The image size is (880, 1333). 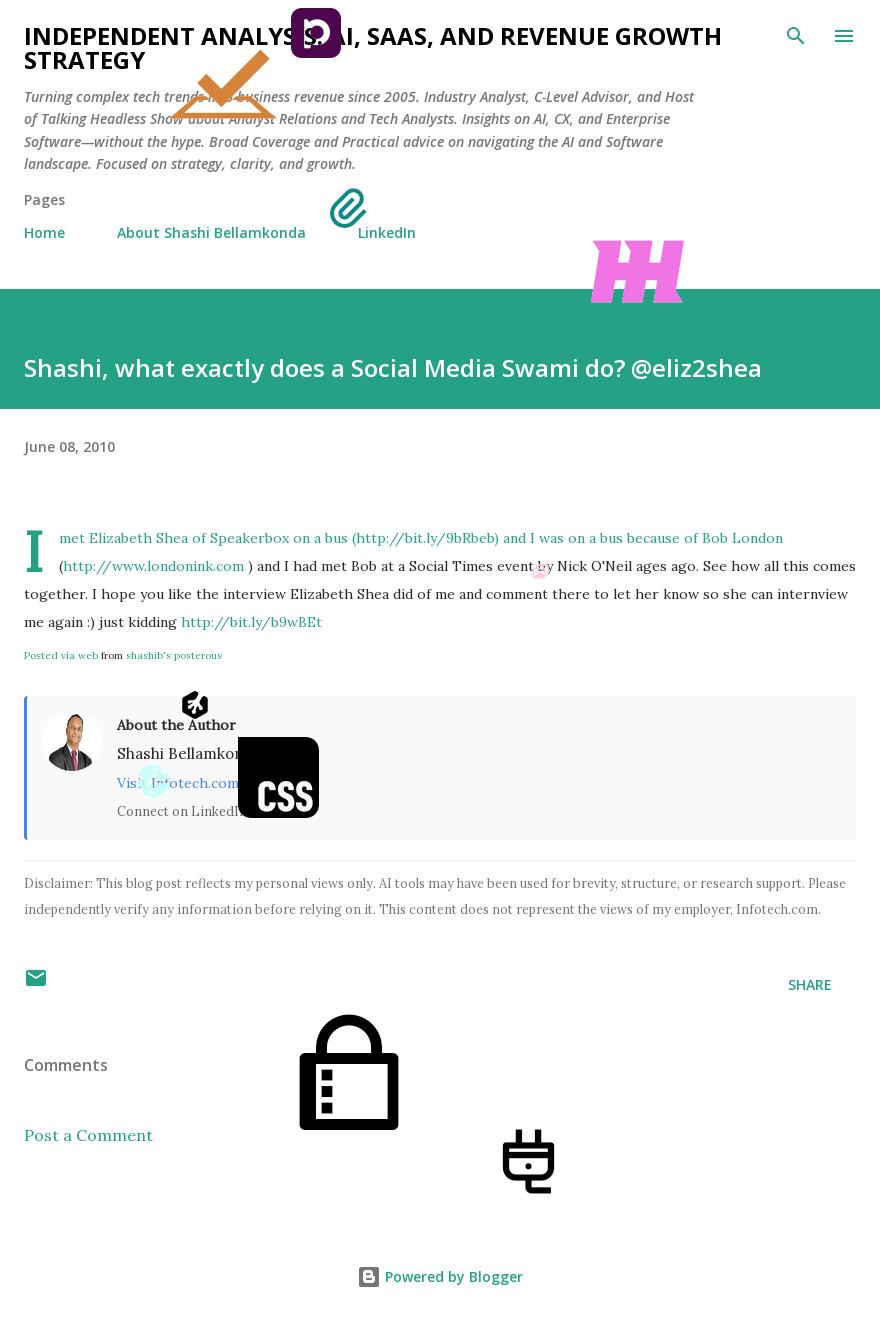 I want to click on open the Car Throttle app, so click(x=637, y=271).